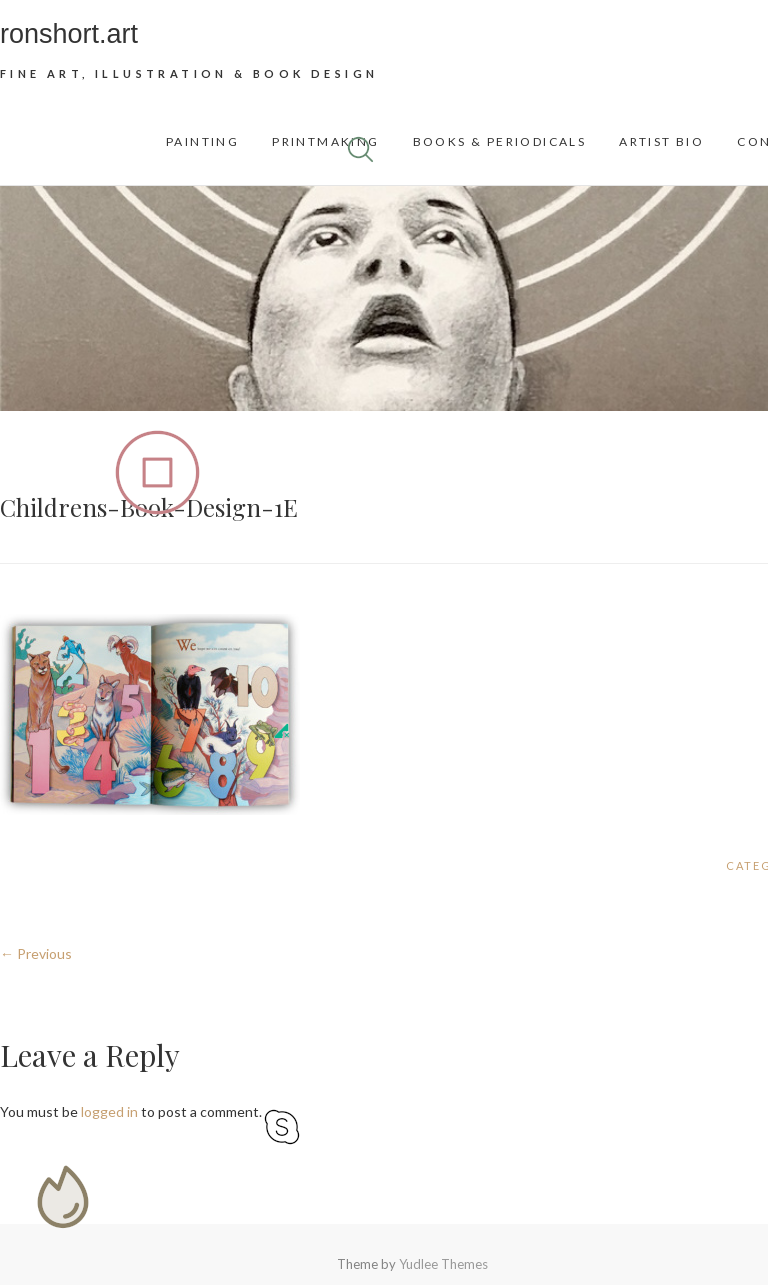  I want to click on indicates trending or hot content, so click(63, 1198).